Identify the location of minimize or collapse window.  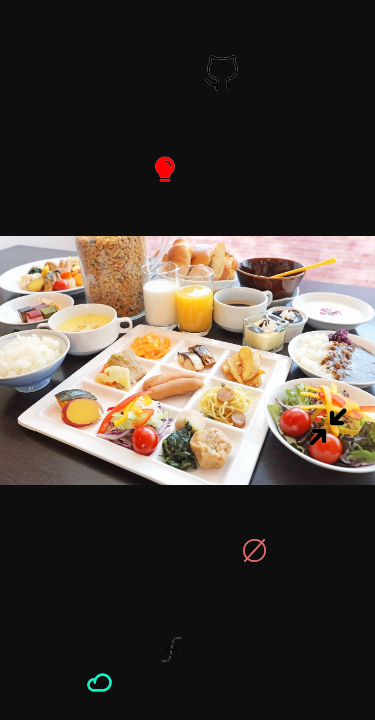
(328, 427).